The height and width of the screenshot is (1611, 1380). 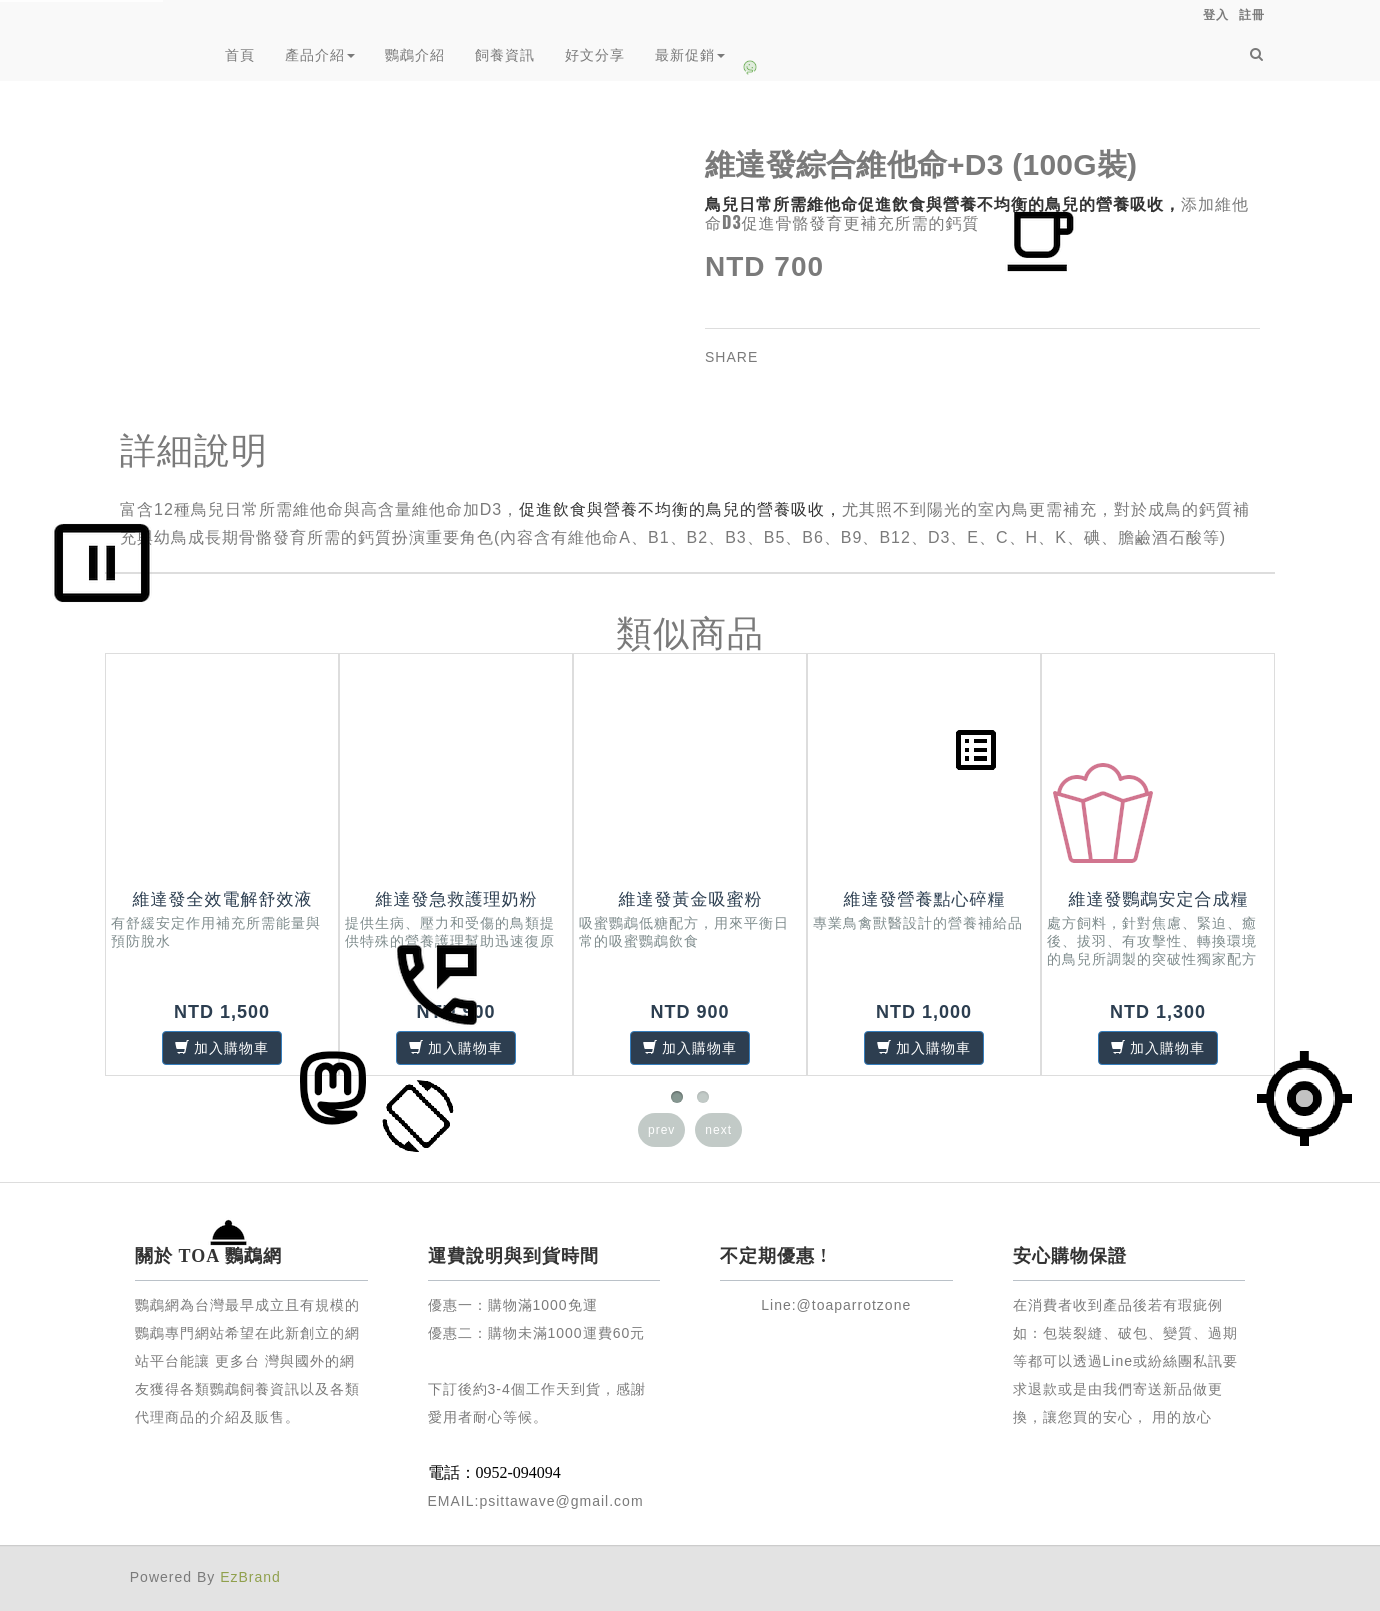 What do you see at coordinates (418, 1116) in the screenshot?
I see `rotate screen orientation` at bounding box center [418, 1116].